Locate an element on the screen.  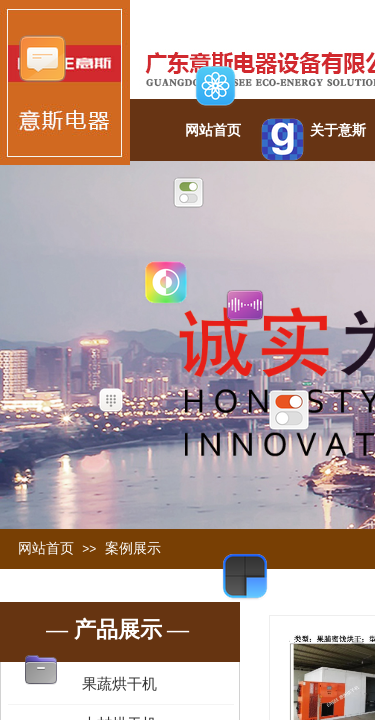
open gnome tweaks settings is located at coordinates (289, 410).